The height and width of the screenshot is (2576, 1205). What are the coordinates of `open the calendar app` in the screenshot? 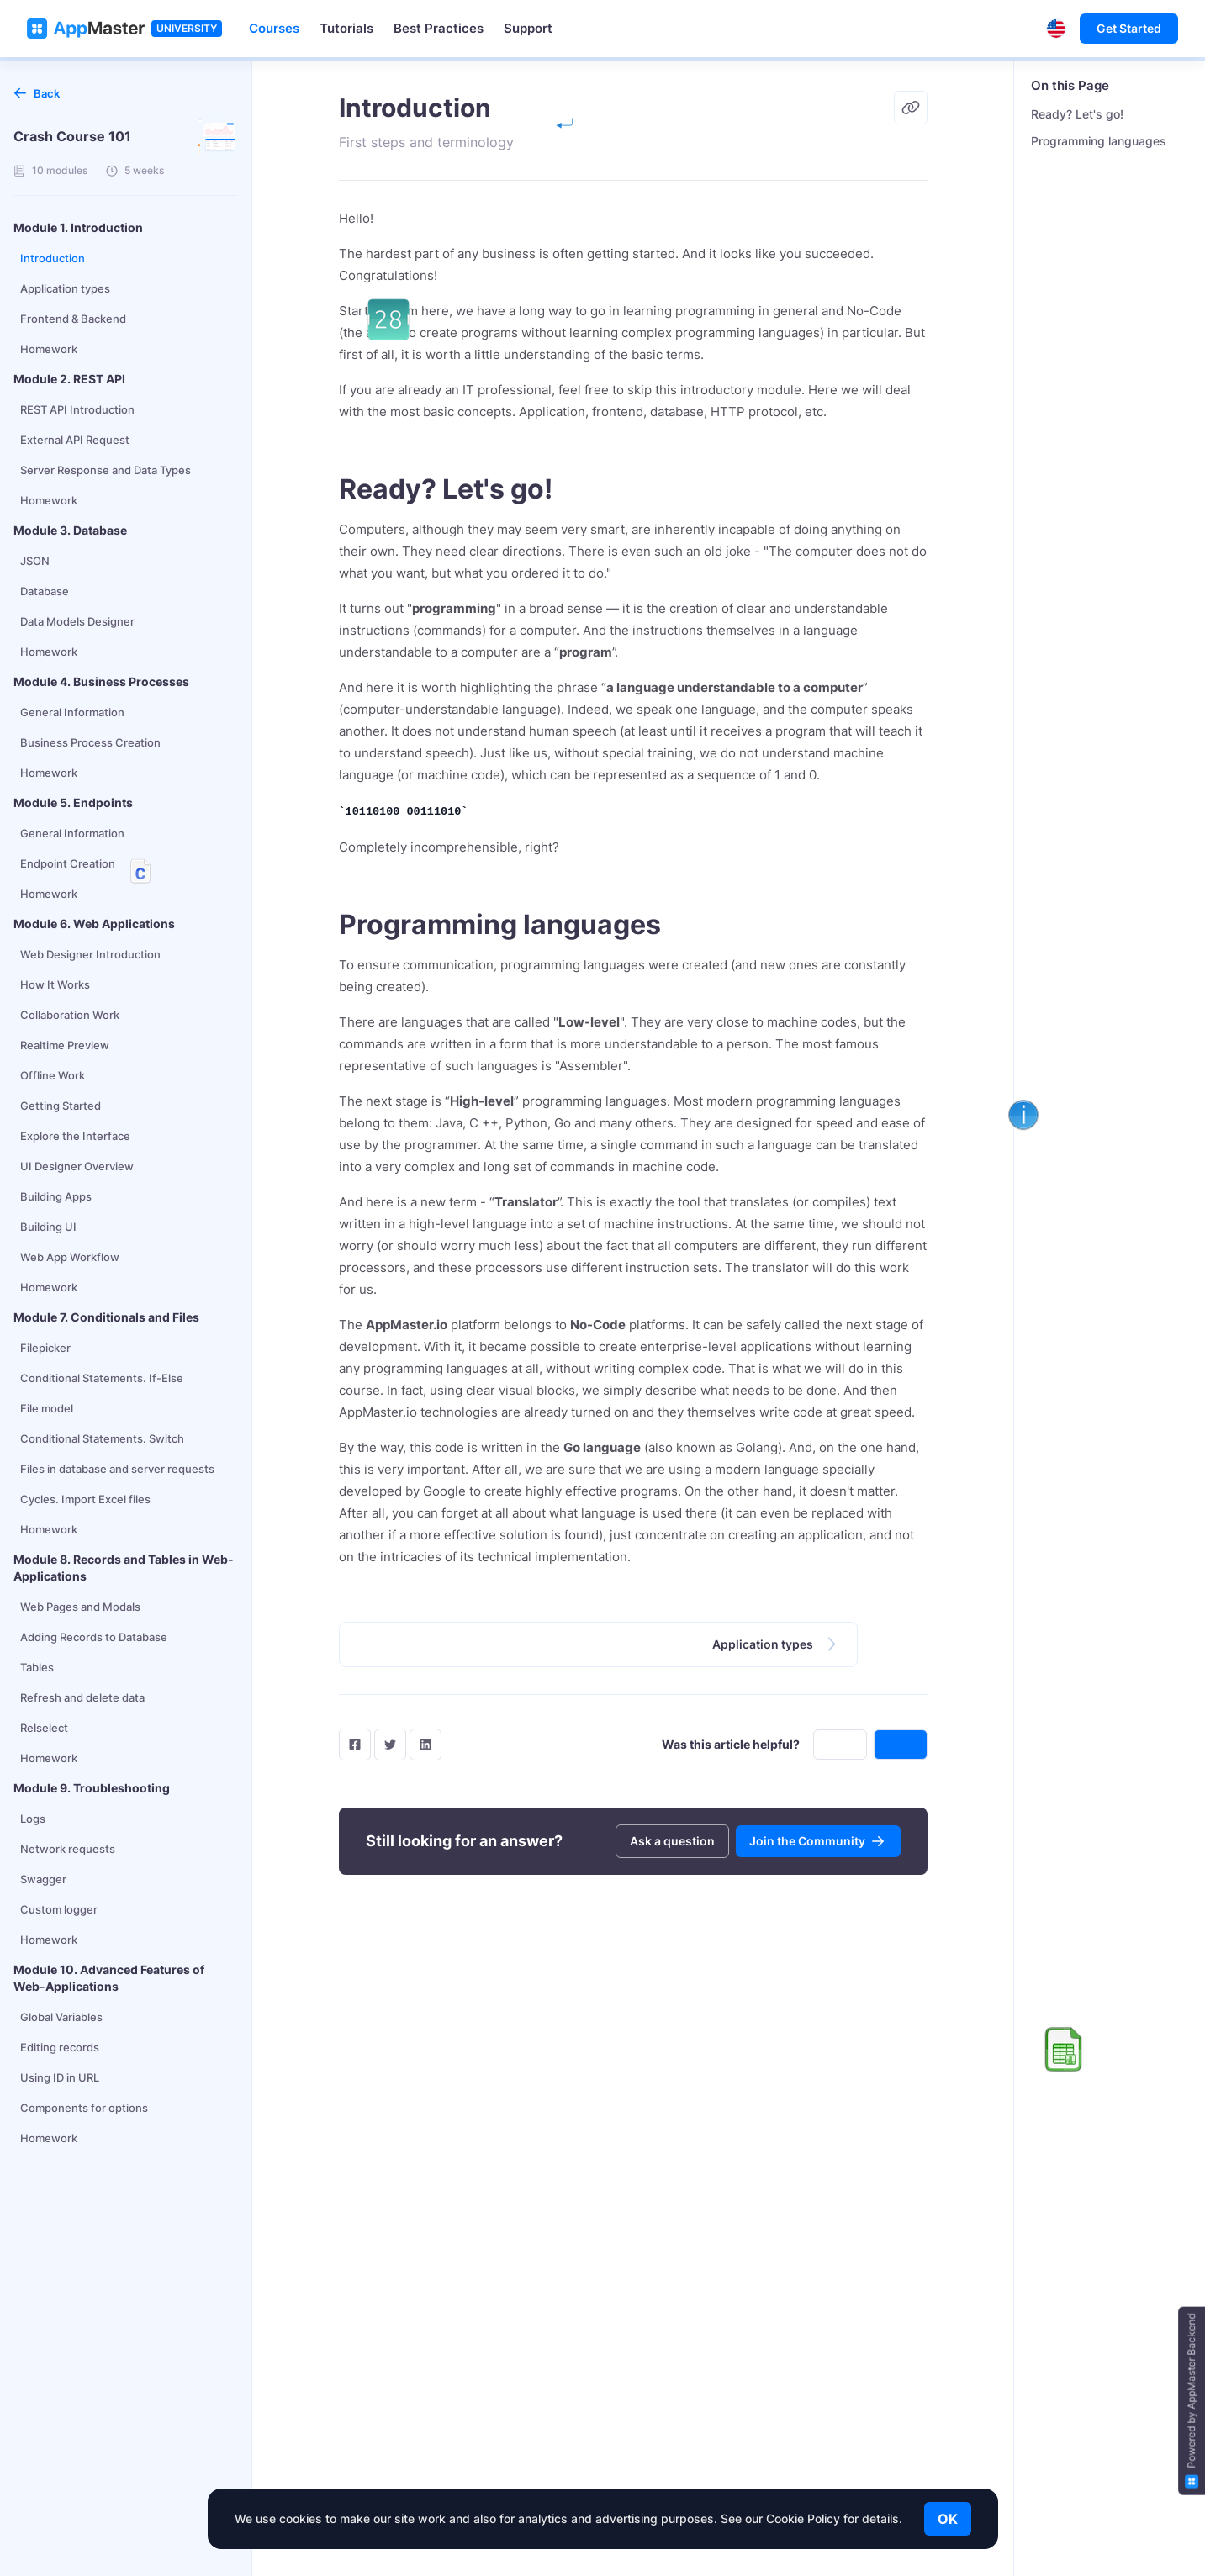 It's located at (388, 319).